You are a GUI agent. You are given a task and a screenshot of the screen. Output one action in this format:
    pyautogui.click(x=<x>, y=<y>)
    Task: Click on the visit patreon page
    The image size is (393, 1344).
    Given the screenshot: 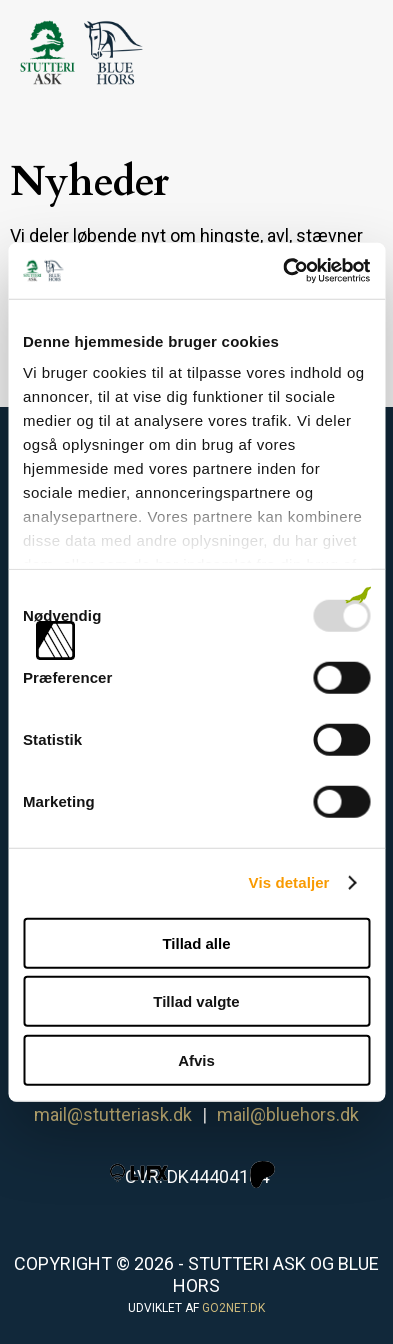 What is the action you would take?
    pyautogui.click(x=262, y=1174)
    